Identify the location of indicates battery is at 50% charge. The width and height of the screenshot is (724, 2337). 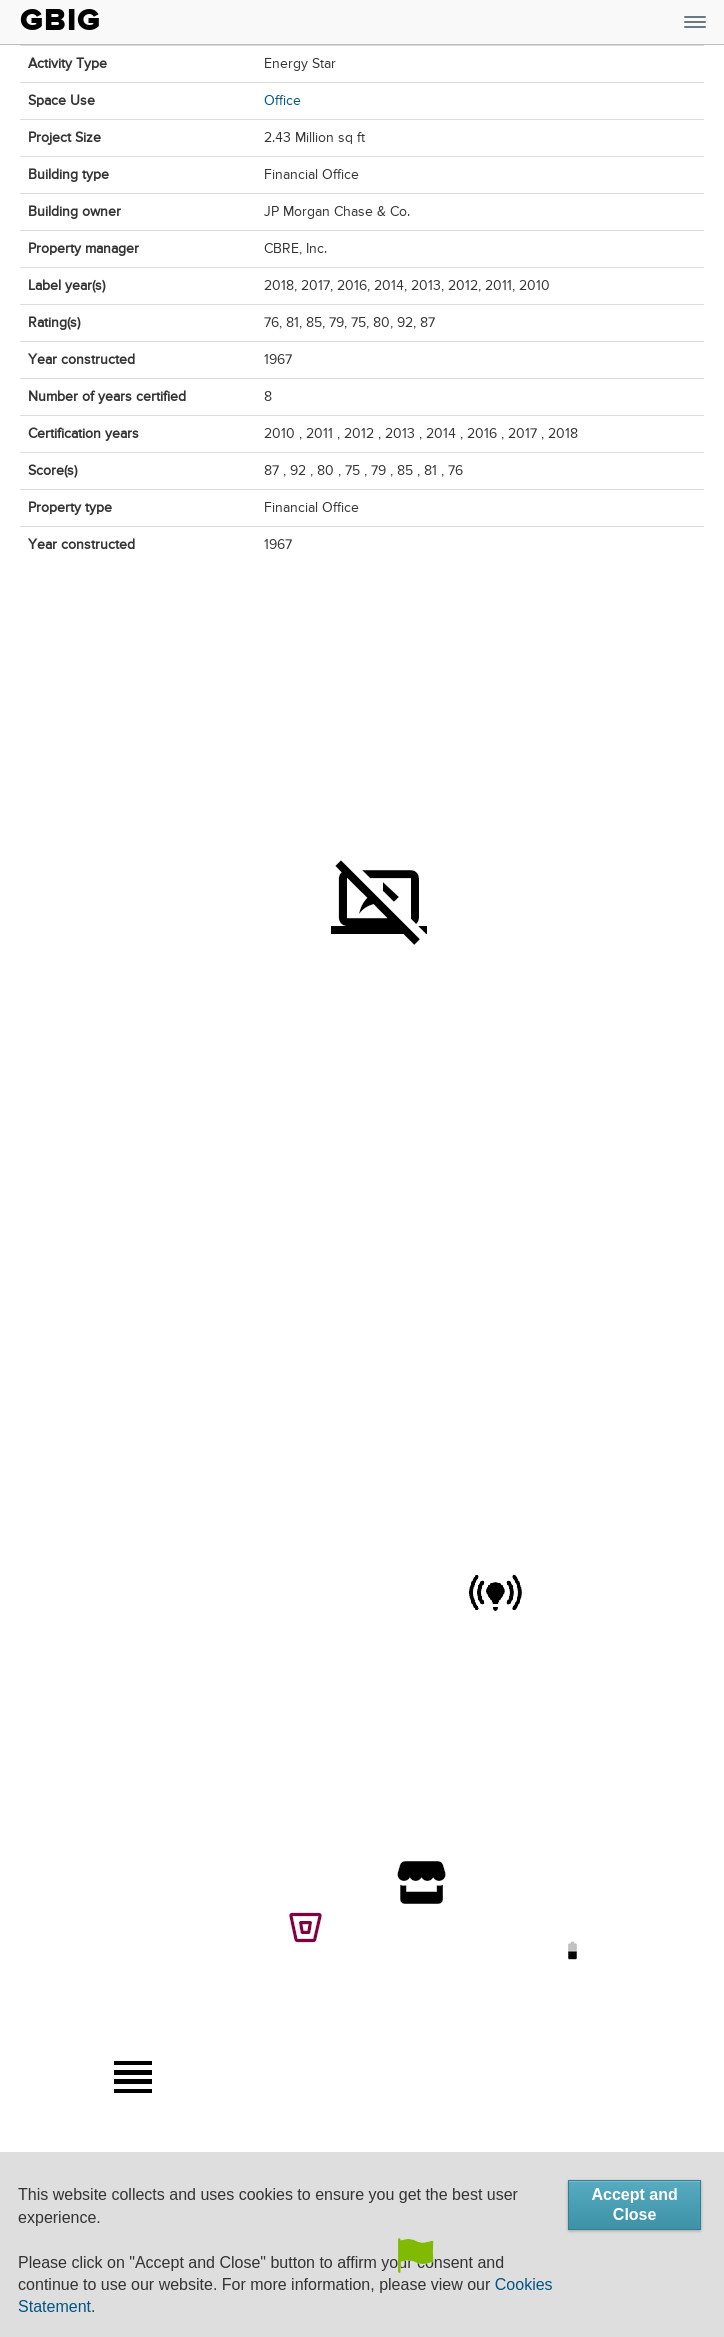
(572, 1950).